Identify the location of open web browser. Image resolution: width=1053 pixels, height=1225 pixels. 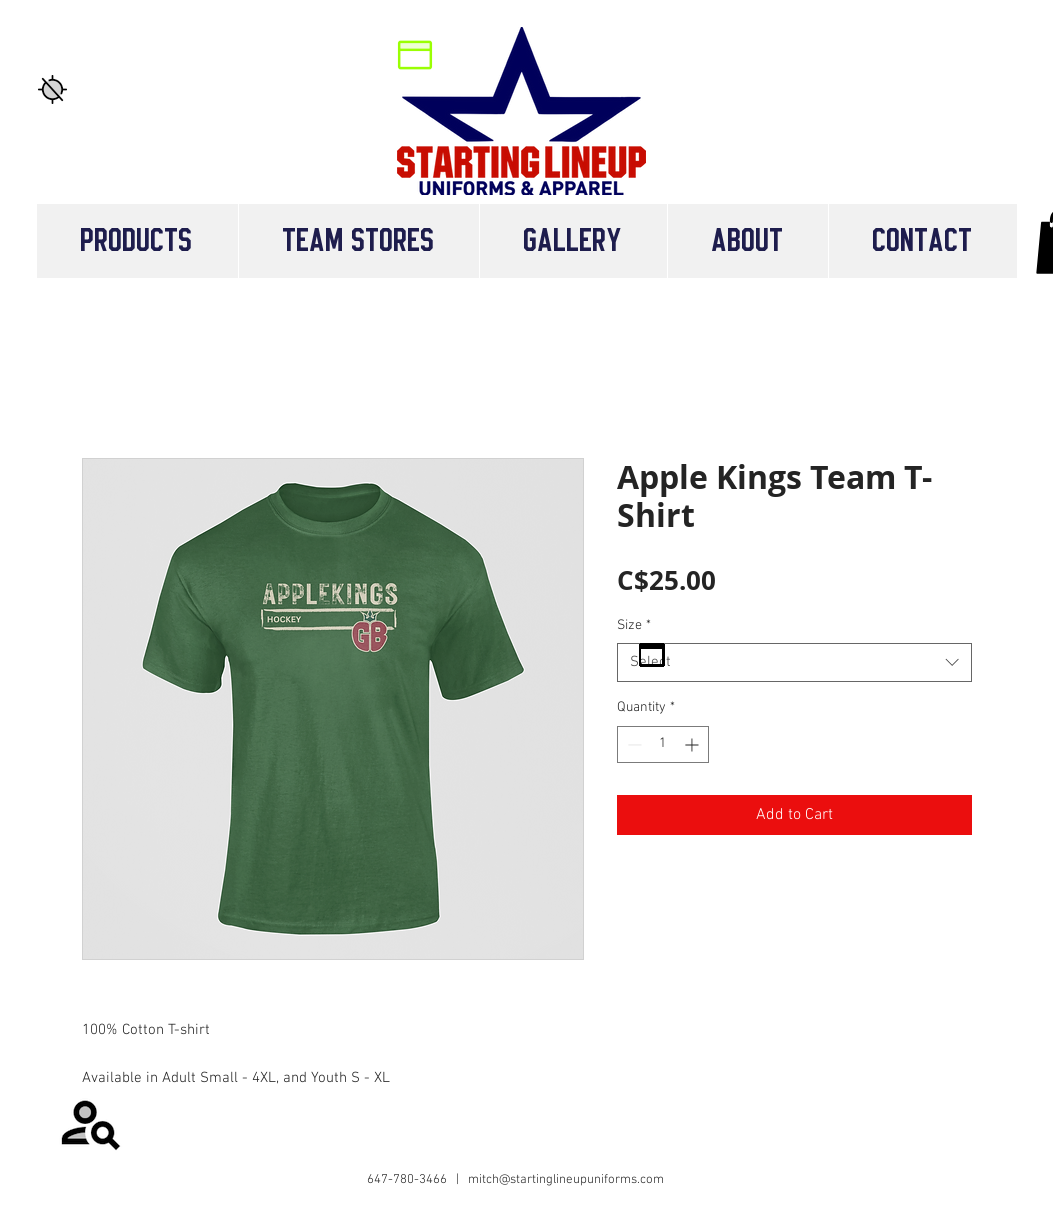
(415, 55).